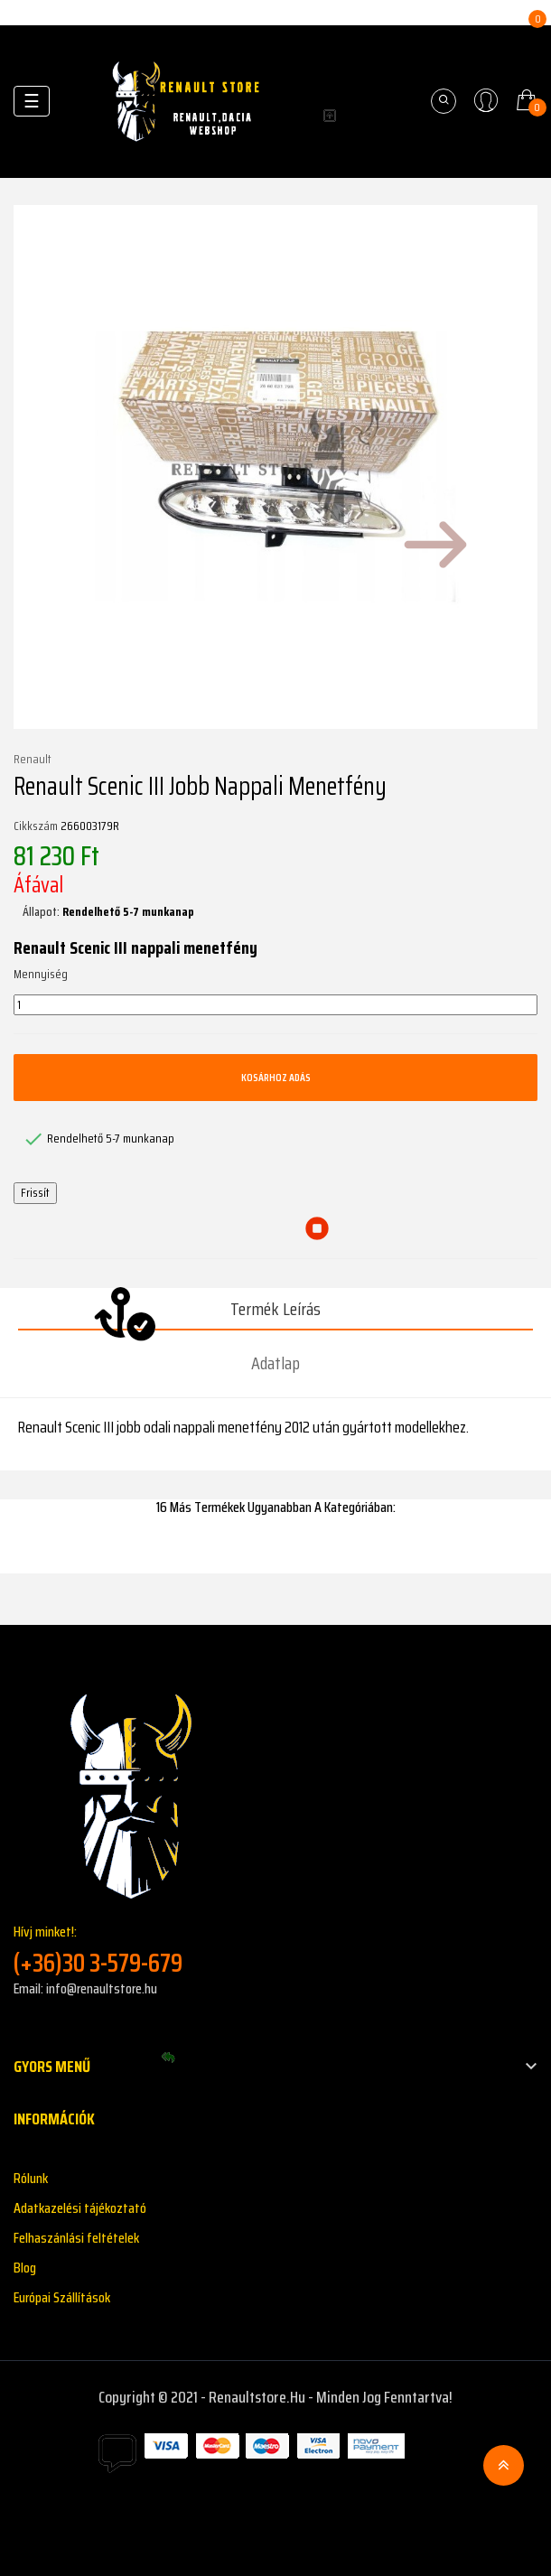 The width and height of the screenshot is (551, 2576). Describe the element at coordinates (168, 2058) in the screenshot. I see `reply all to an email or message` at that location.